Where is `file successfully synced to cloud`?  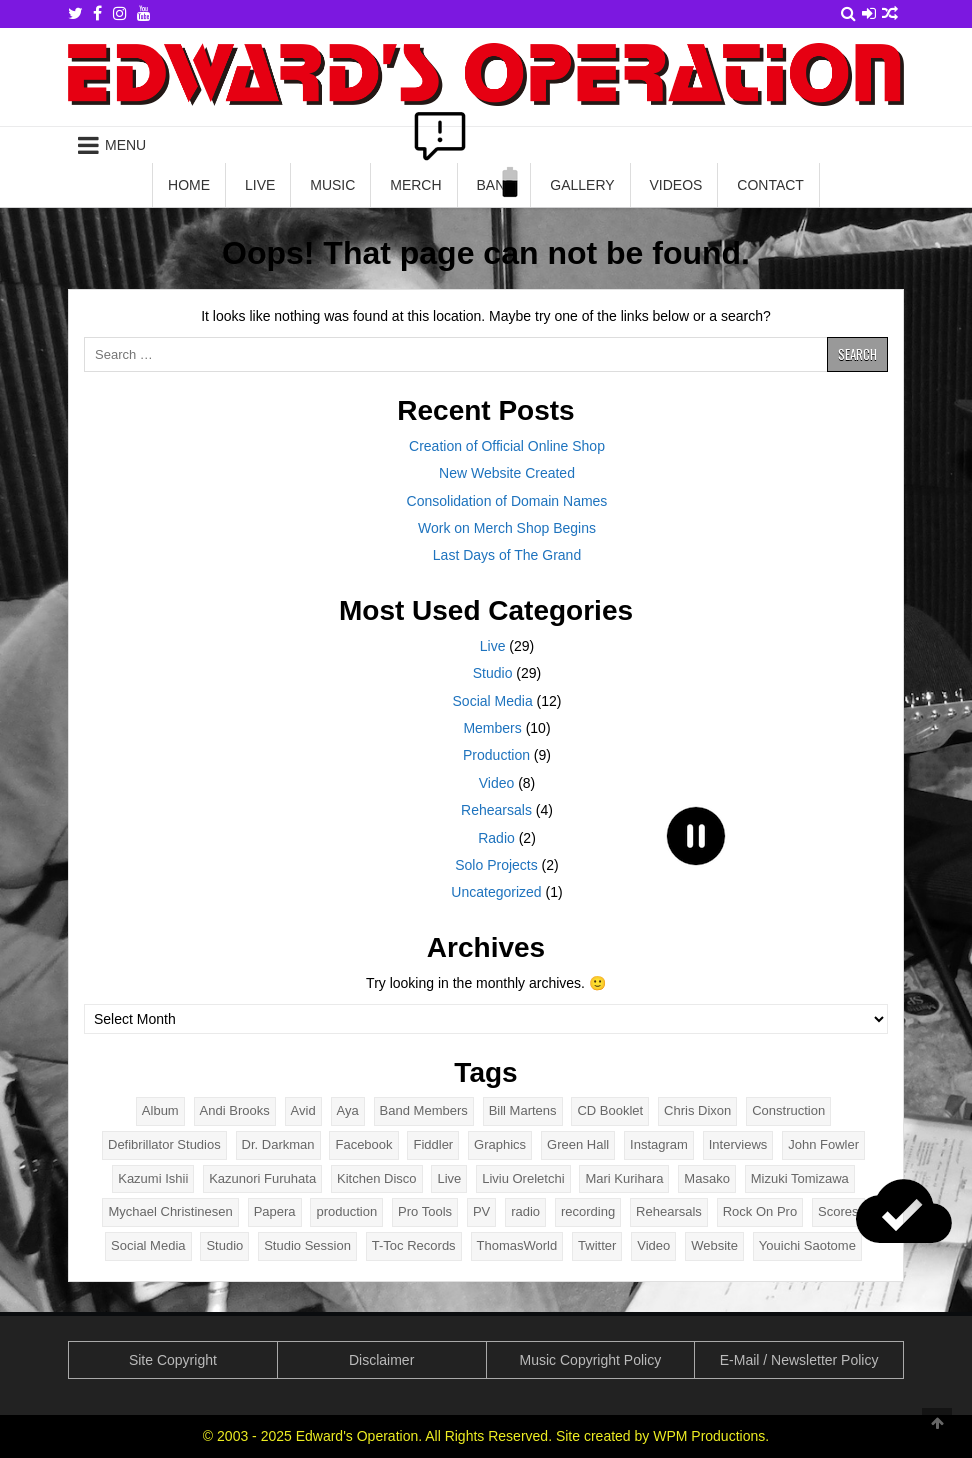 file successfully synced to cloud is located at coordinates (904, 1211).